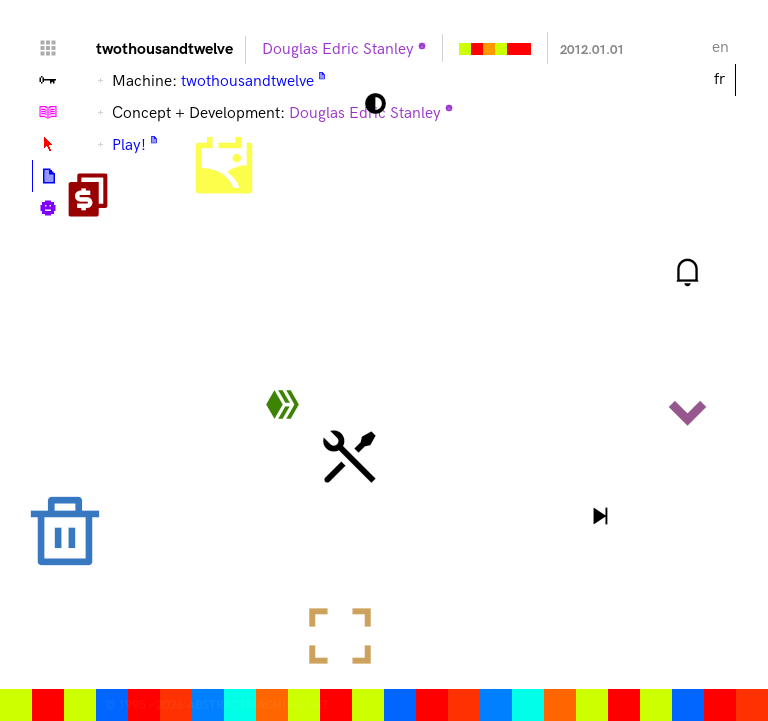 The width and height of the screenshot is (768, 721). Describe the element at coordinates (65, 531) in the screenshot. I see `delete selected item` at that location.